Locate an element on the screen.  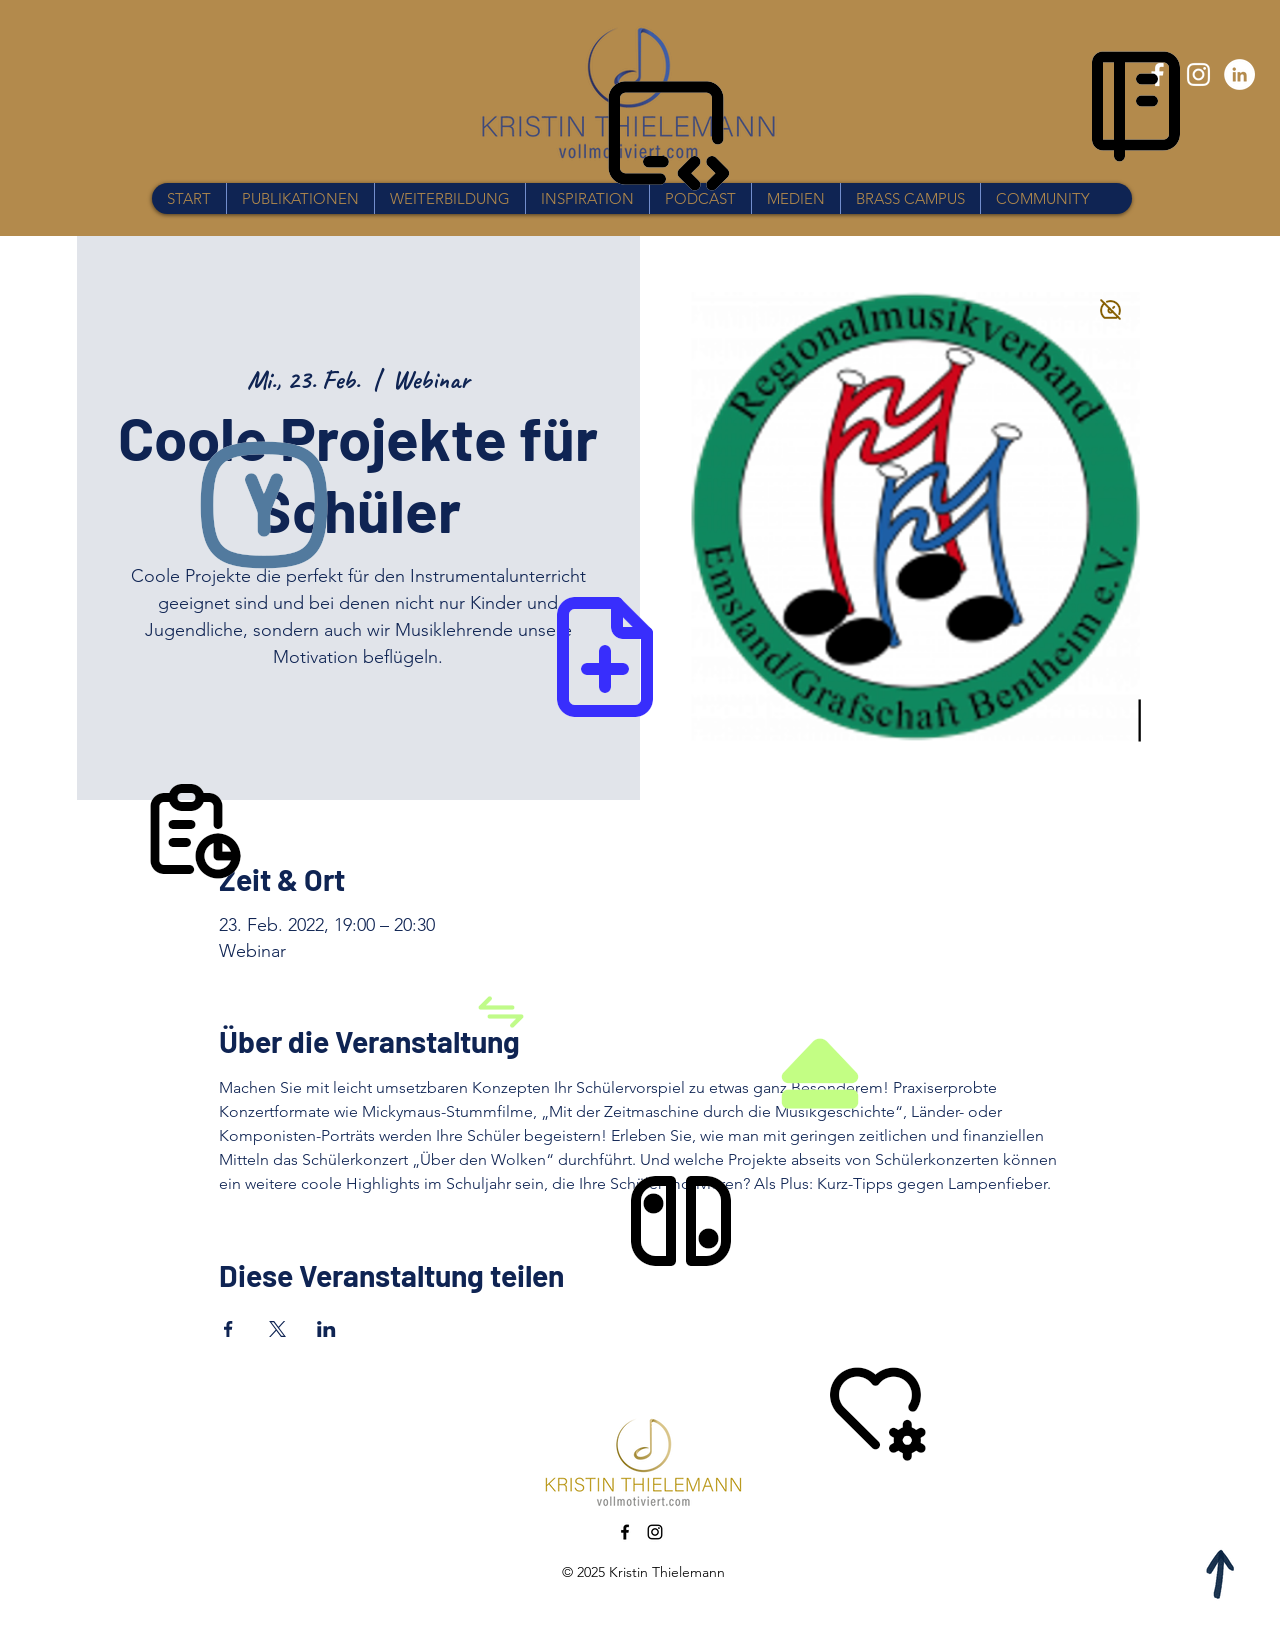
view report status or history is located at coordinates (191, 829).